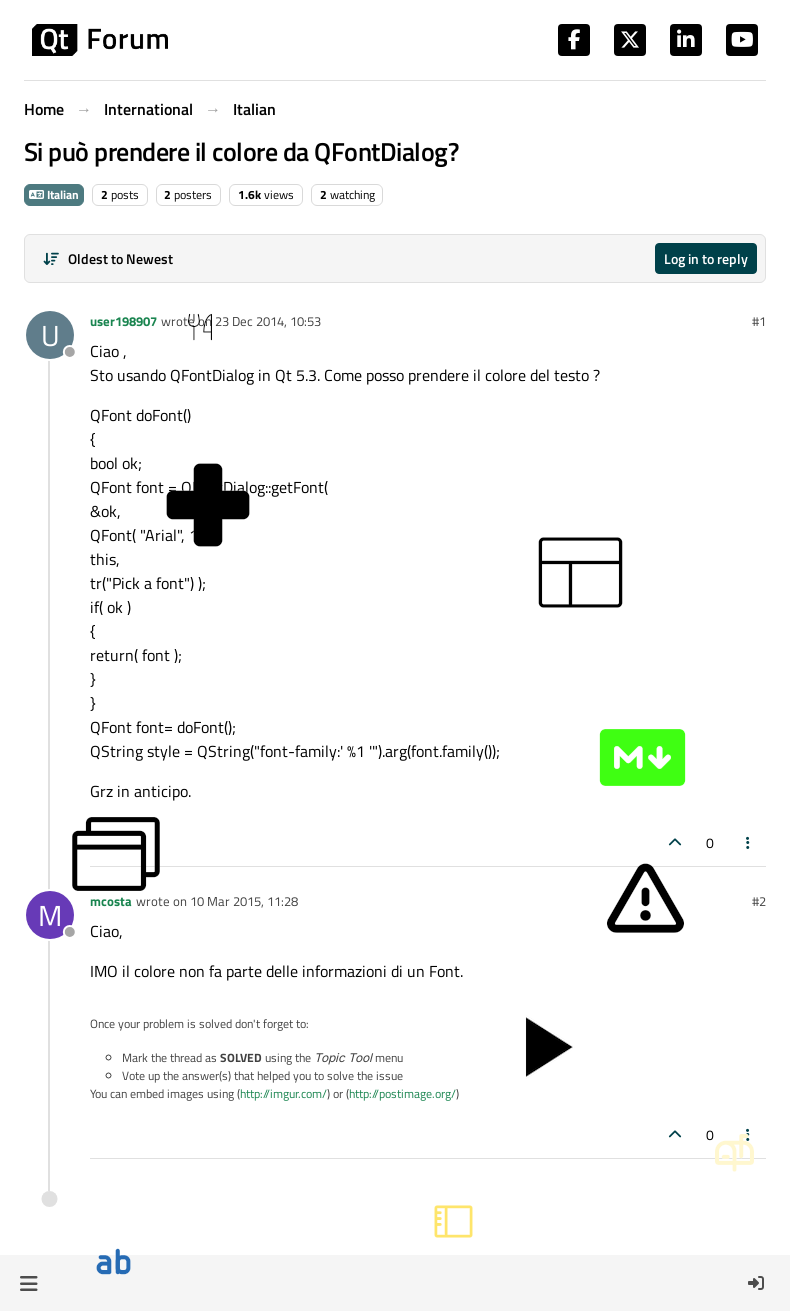 Image resolution: width=790 pixels, height=1311 pixels. I want to click on switch to latin alphabet input, so click(113, 1261).